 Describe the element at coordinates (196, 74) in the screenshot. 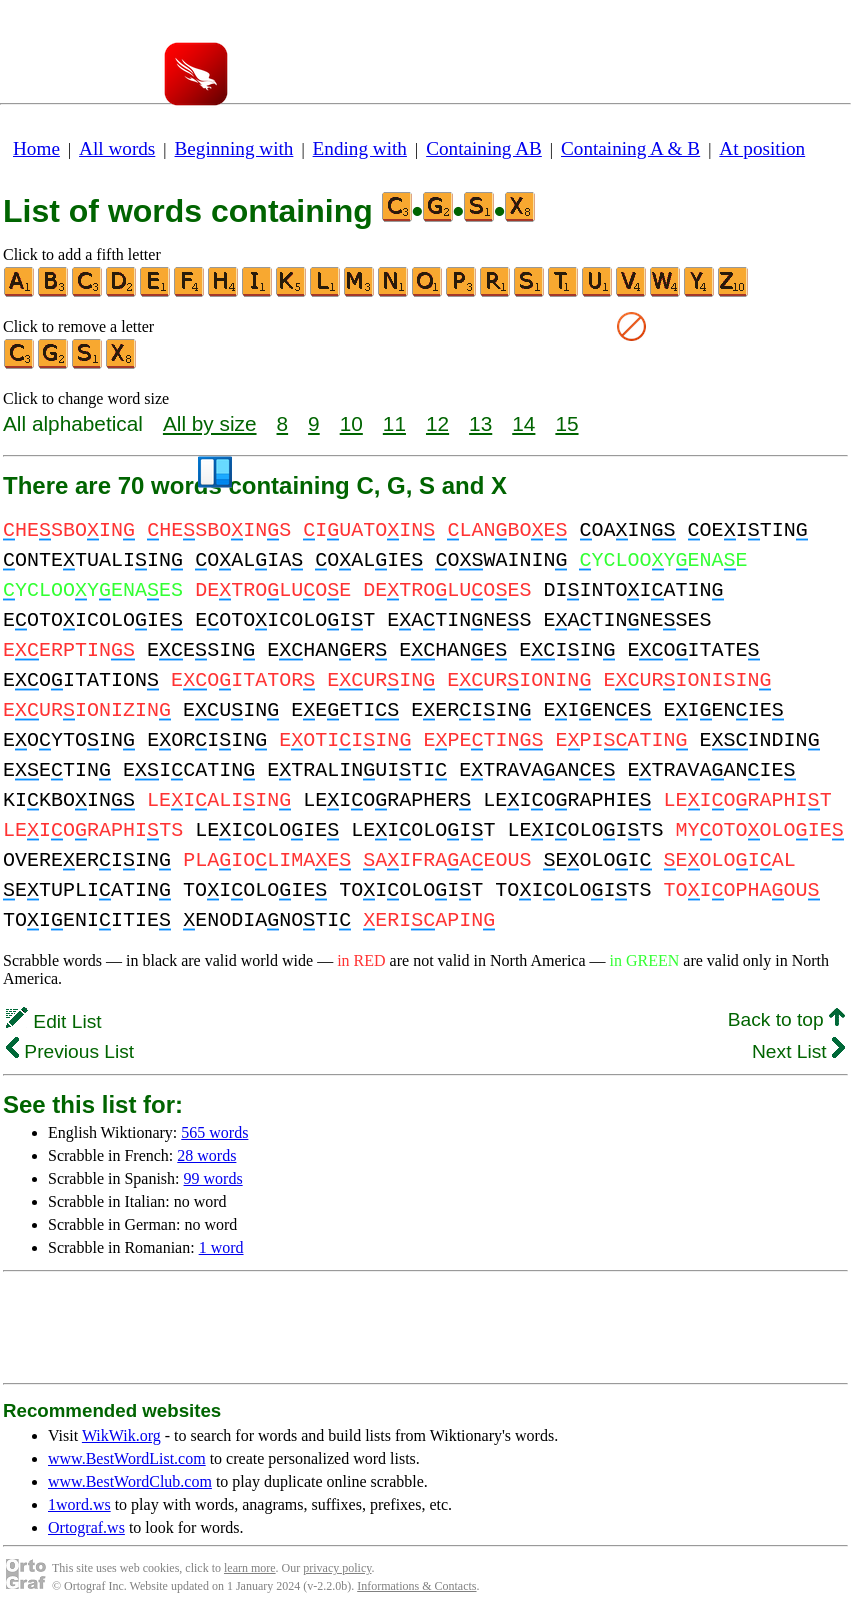

I see `open CrowdStrike Falcon endpoint security app` at that location.